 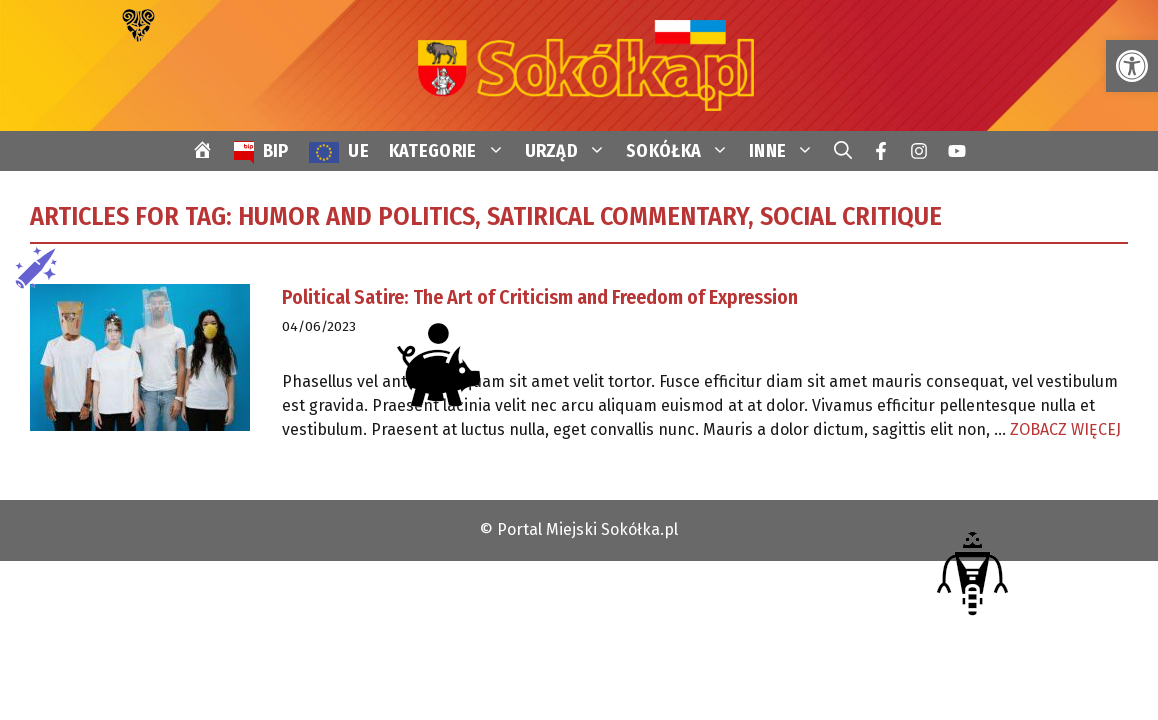 What do you see at coordinates (438, 366) in the screenshot?
I see `access savings or budget features` at bounding box center [438, 366].